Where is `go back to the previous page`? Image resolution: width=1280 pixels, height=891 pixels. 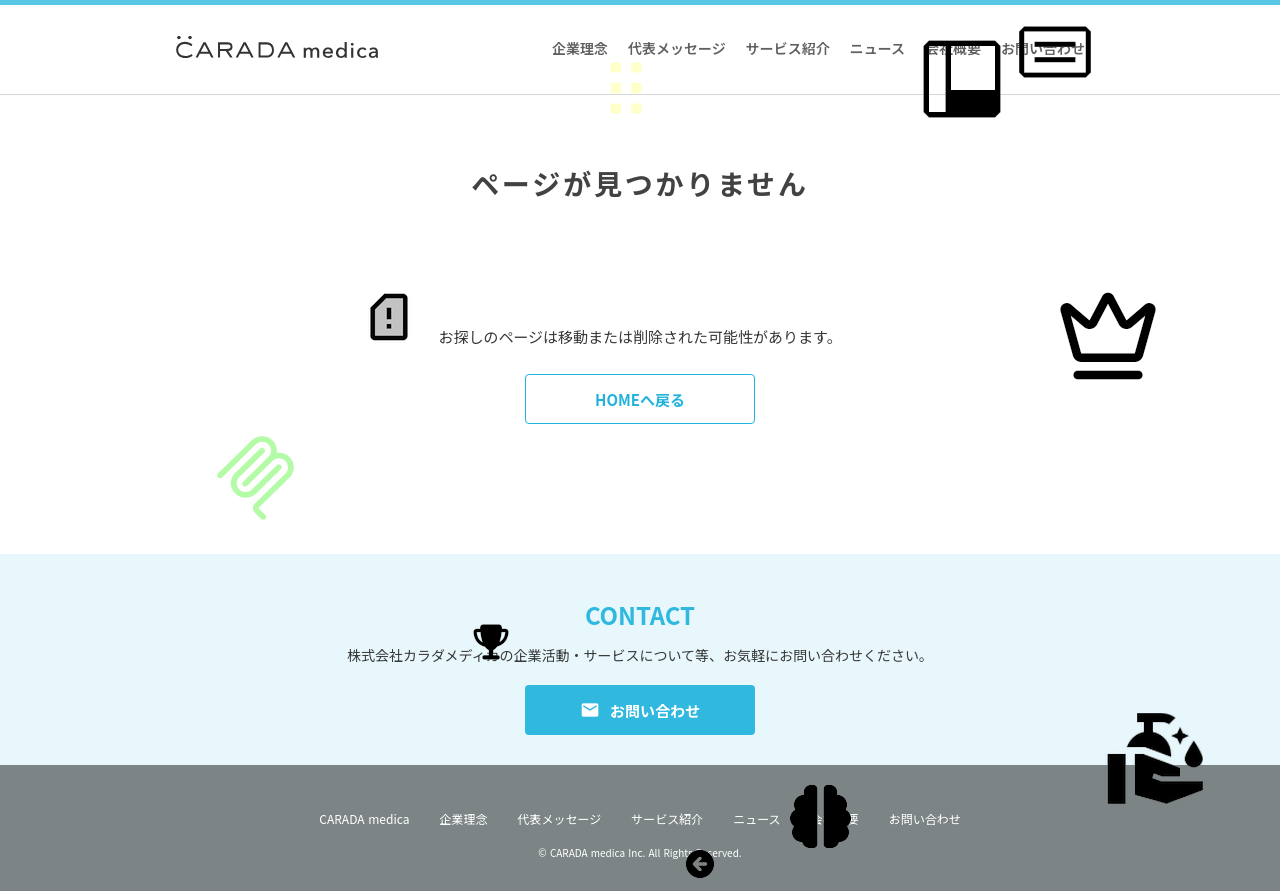 go back to the previous page is located at coordinates (700, 864).